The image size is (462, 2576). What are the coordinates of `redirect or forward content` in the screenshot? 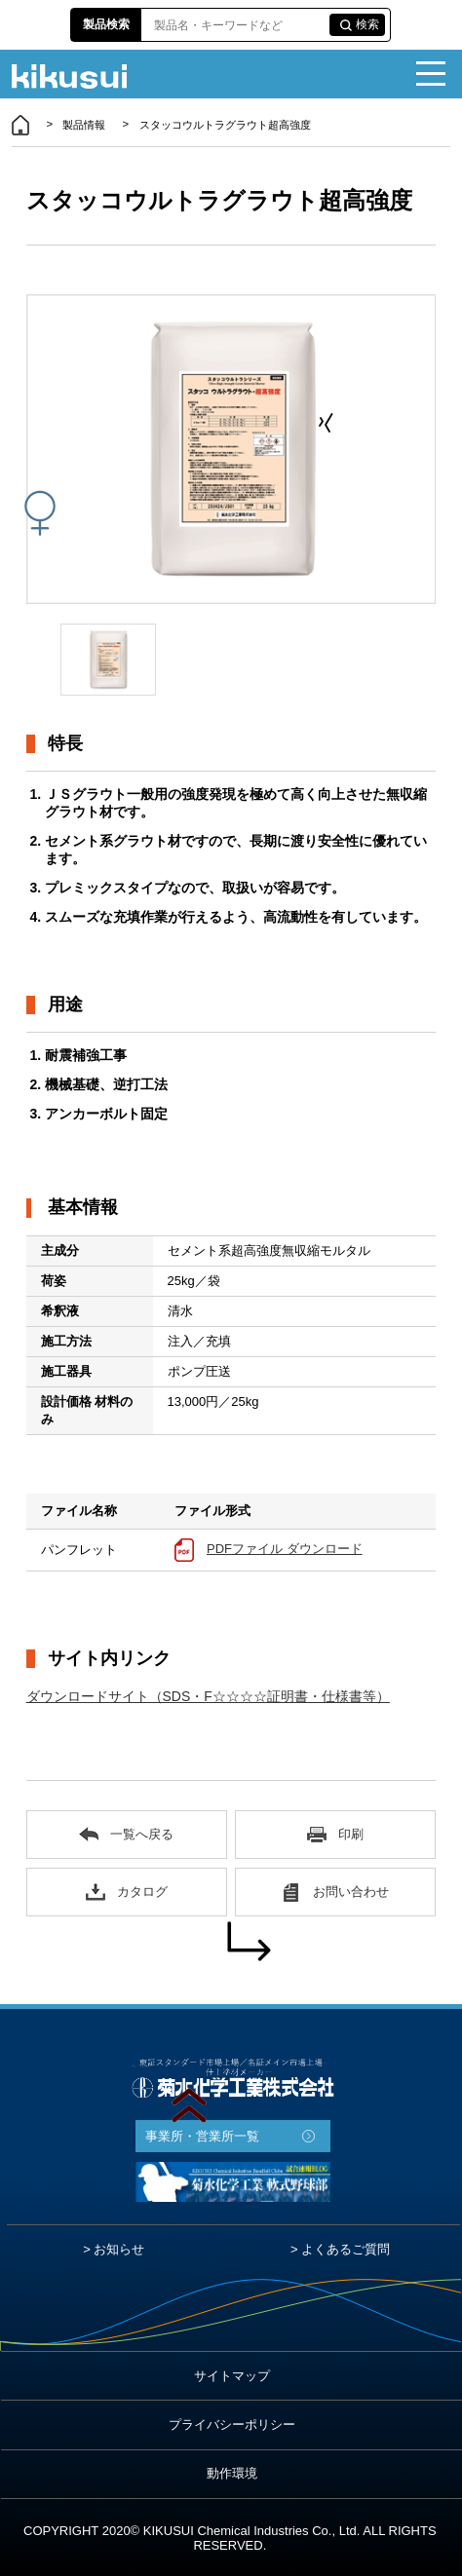 It's located at (249, 1941).